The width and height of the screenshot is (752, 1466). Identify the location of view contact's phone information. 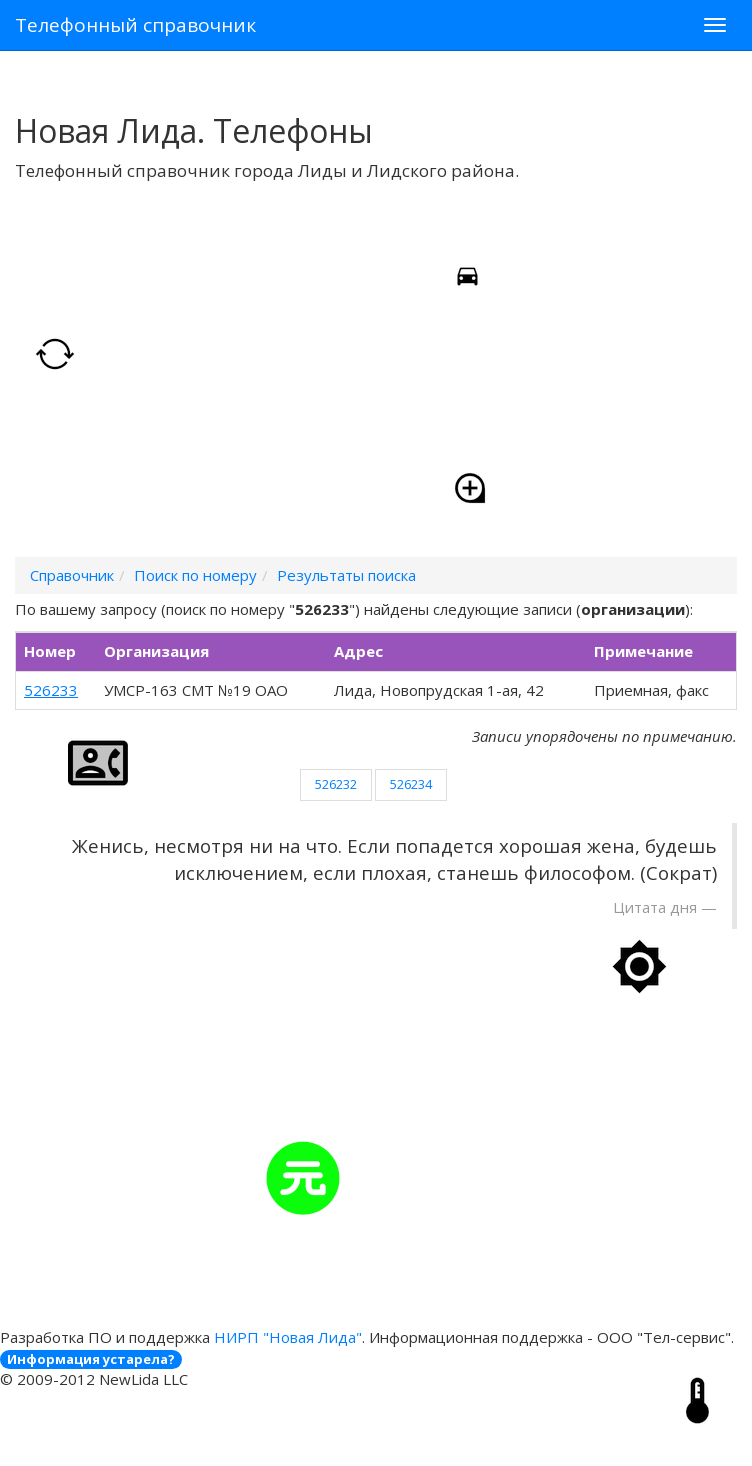
(98, 763).